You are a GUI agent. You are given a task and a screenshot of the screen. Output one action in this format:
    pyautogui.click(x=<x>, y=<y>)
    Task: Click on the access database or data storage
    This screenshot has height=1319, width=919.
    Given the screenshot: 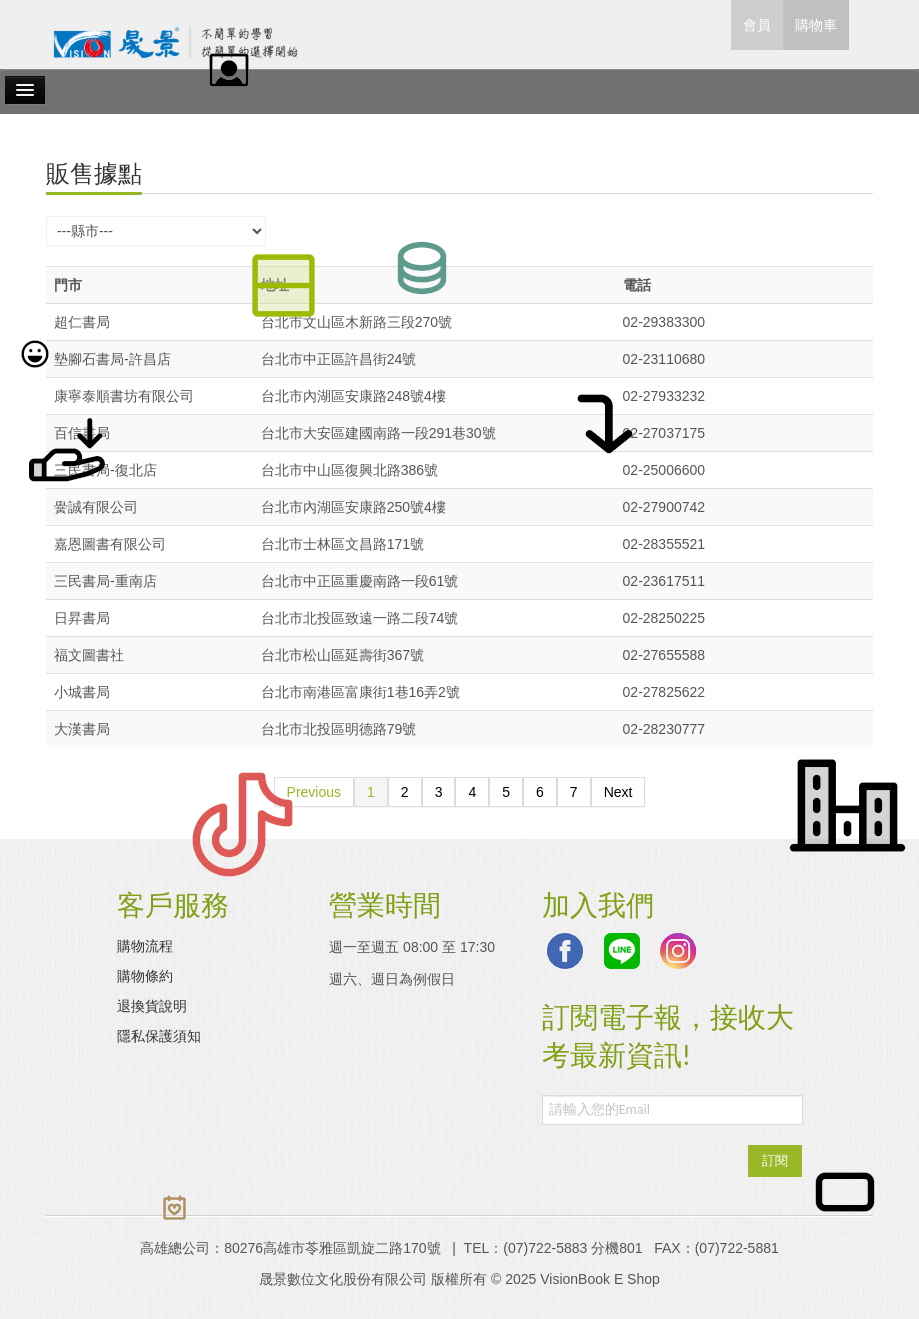 What is the action you would take?
    pyautogui.click(x=422, y=268)
    